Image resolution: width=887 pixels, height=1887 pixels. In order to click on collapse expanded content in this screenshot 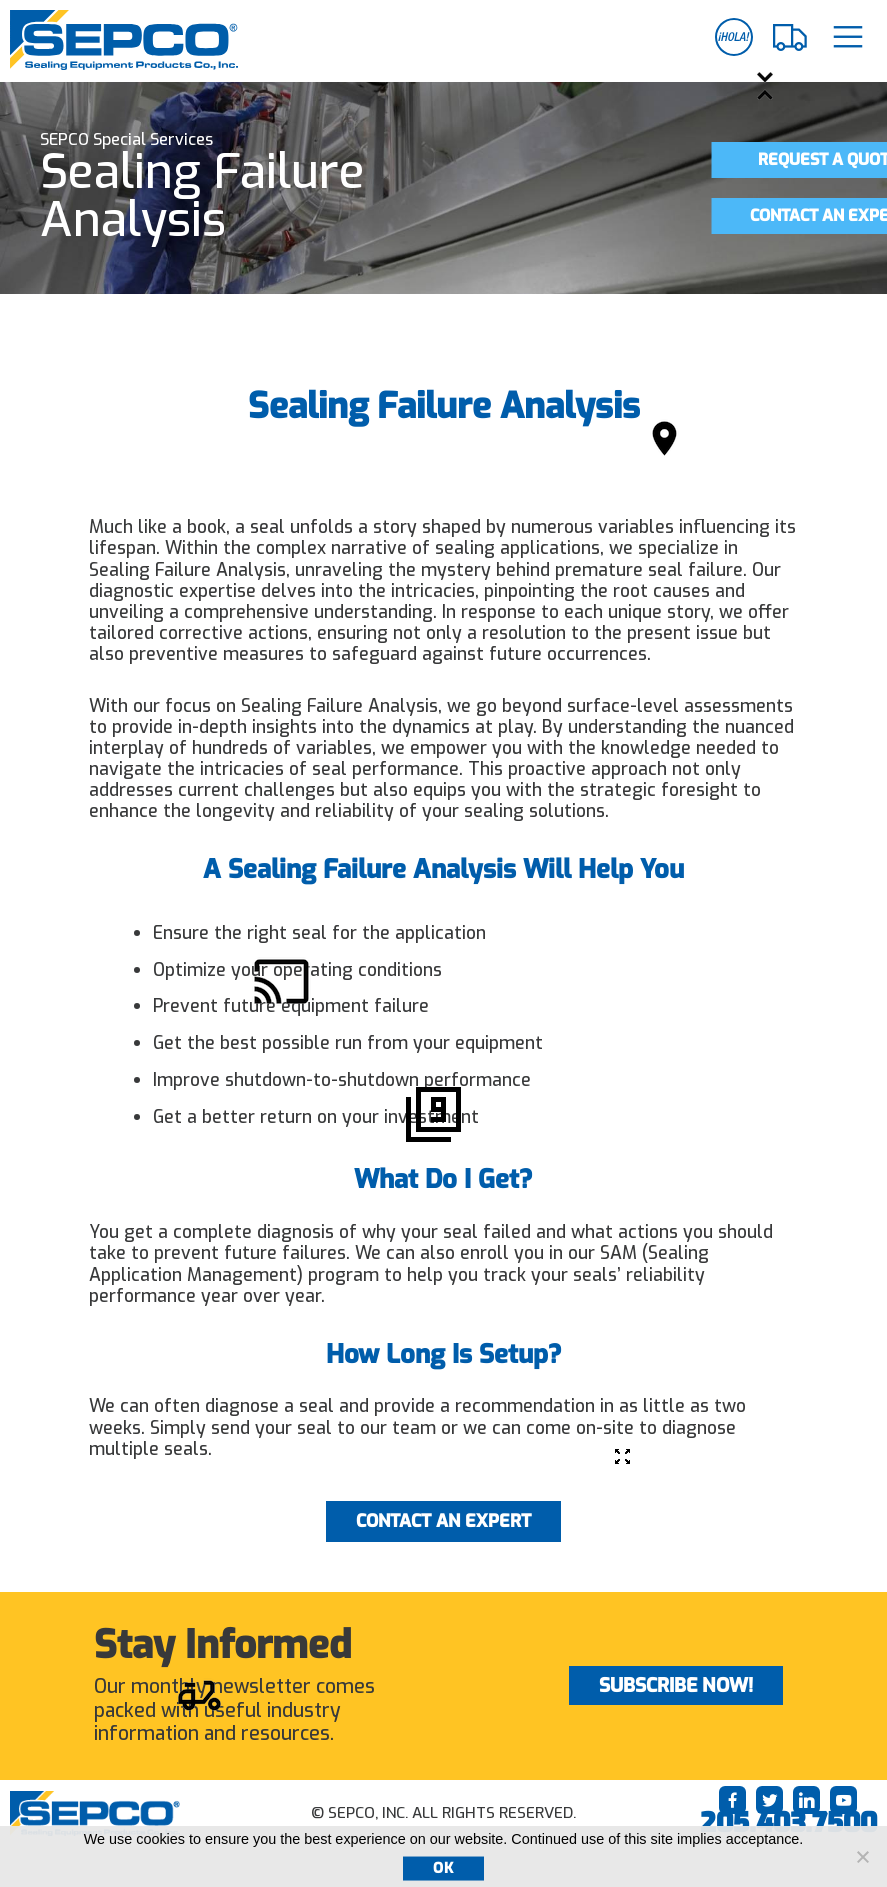, I will do `click(765, 86)`.